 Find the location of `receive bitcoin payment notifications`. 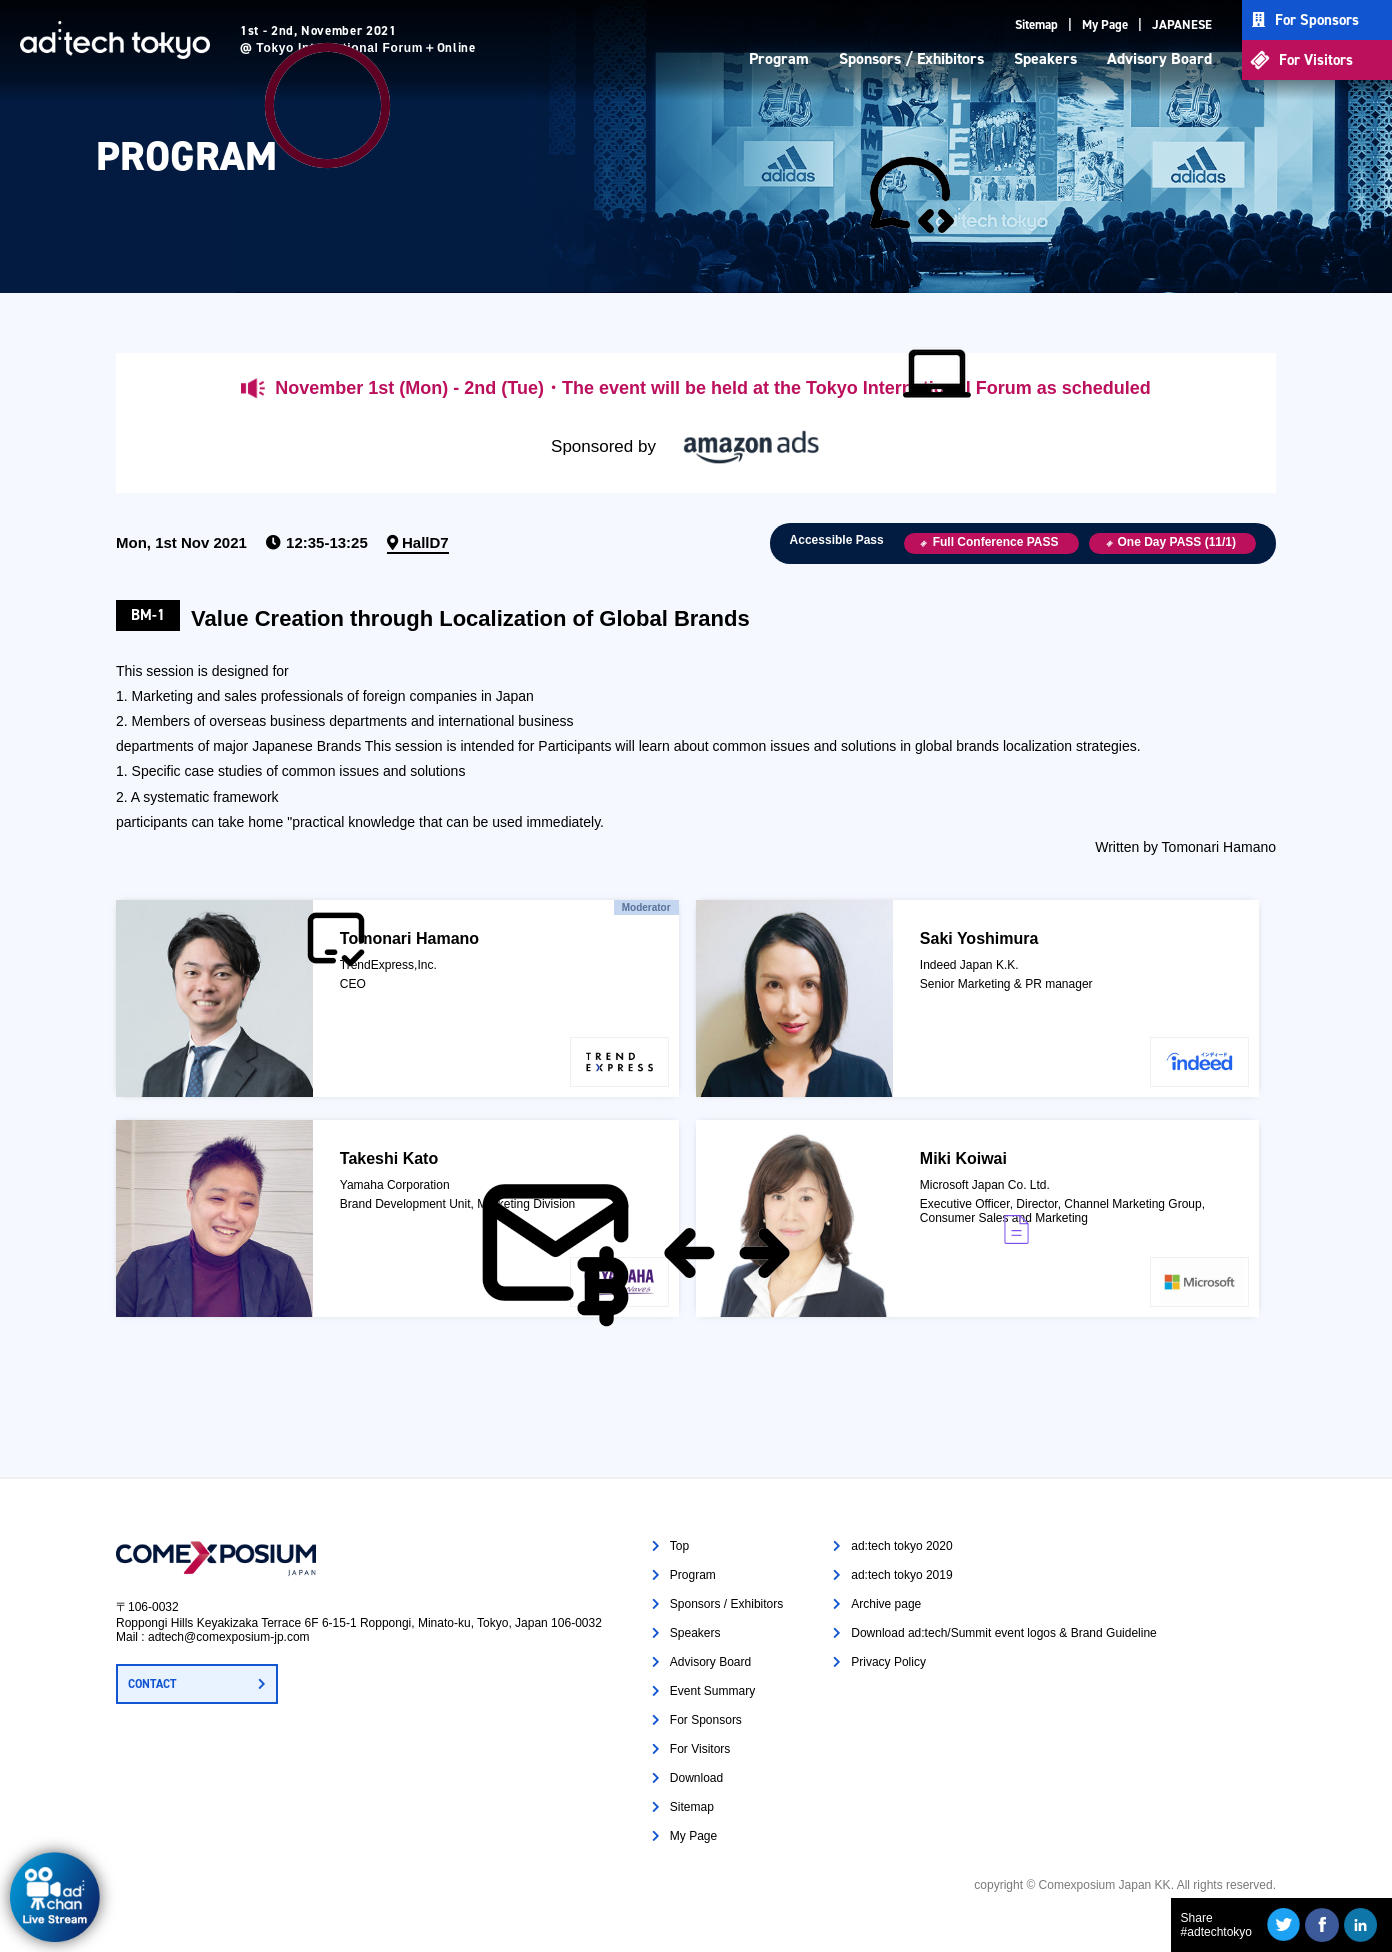

receive bitcoin payment notifications is located at coordinates (555, 1242).